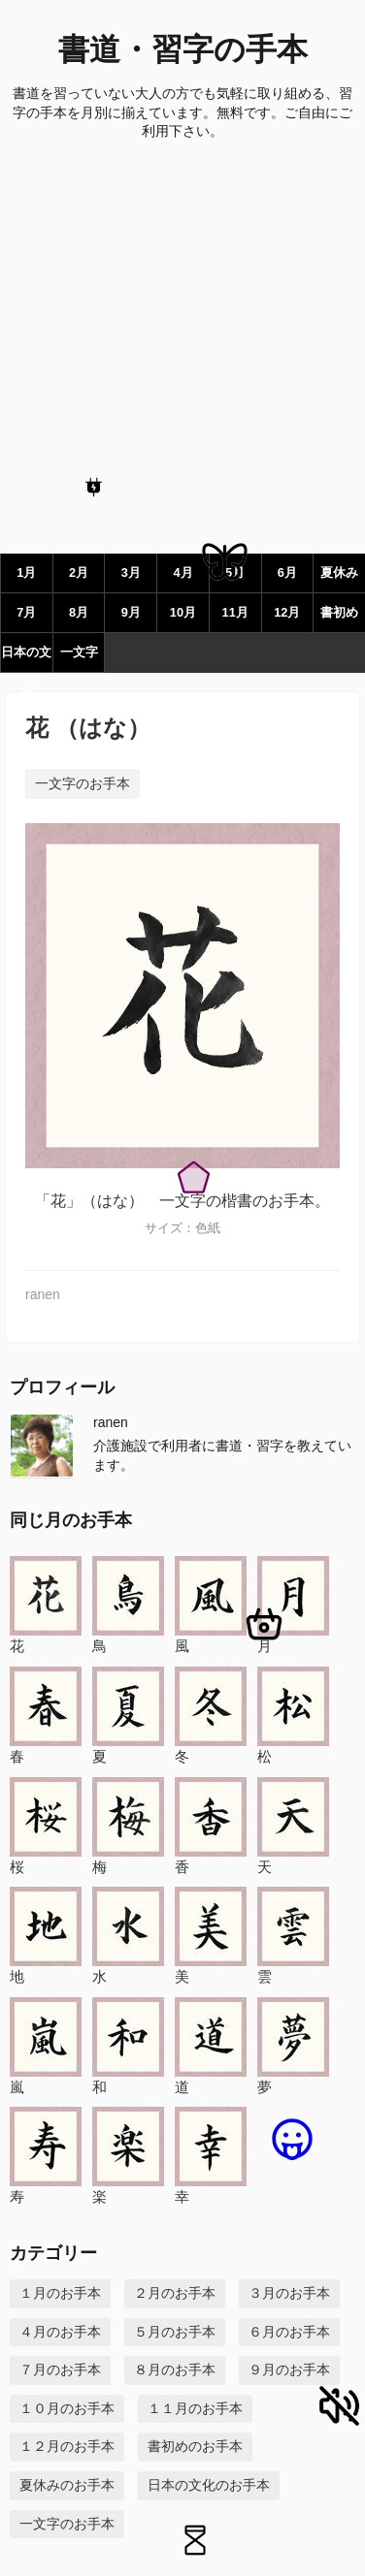 Image resolution: width=365 pixels, height=2576 pixels. I want to click on mute audio, so click(339, 2405).